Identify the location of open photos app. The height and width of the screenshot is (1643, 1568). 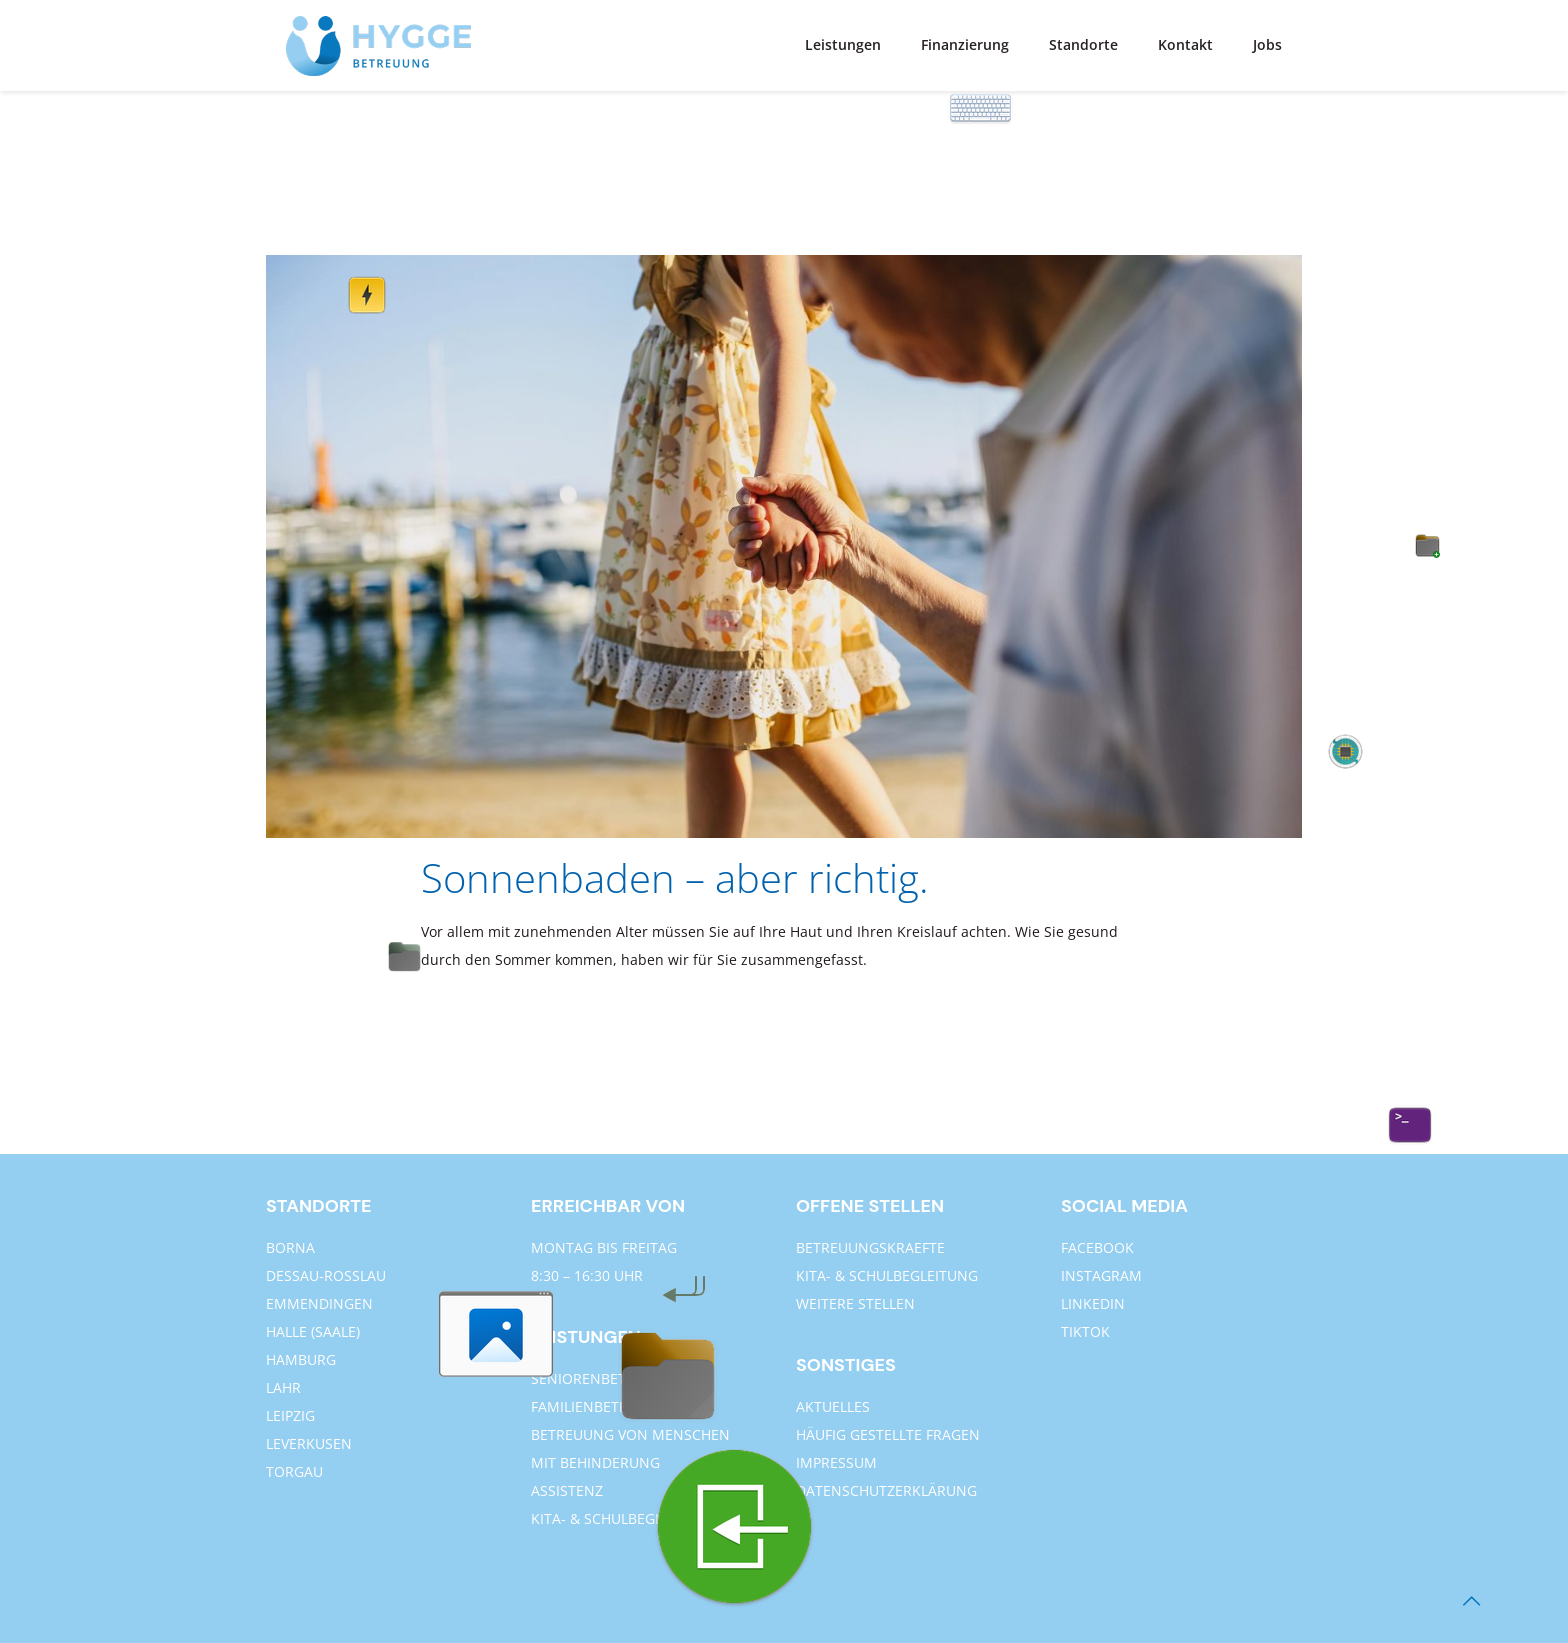
(496, 1334).